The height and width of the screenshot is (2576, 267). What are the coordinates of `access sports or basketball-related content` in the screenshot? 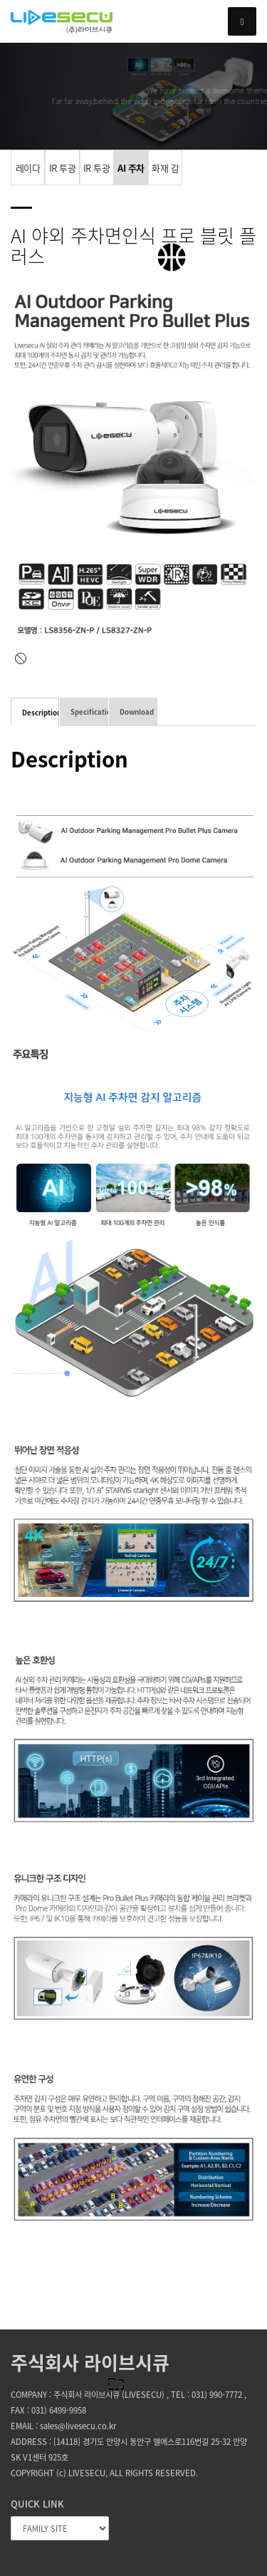 It's located at (172, 257).